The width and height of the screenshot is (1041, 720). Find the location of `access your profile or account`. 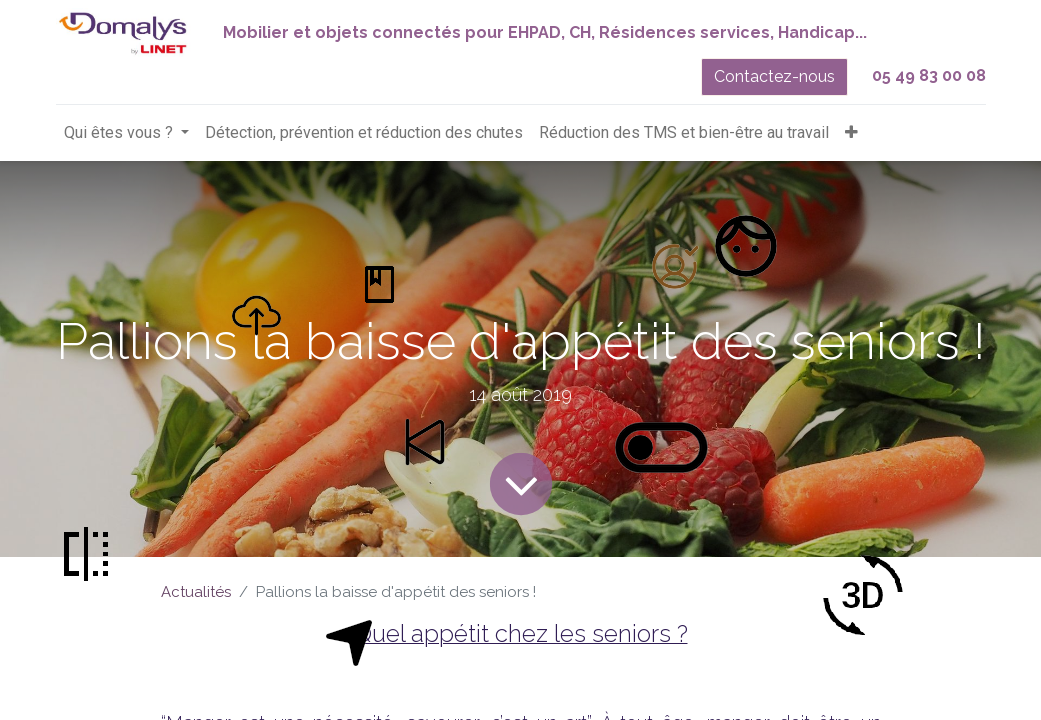

access your profile or account is located at coordinates (746, 246).